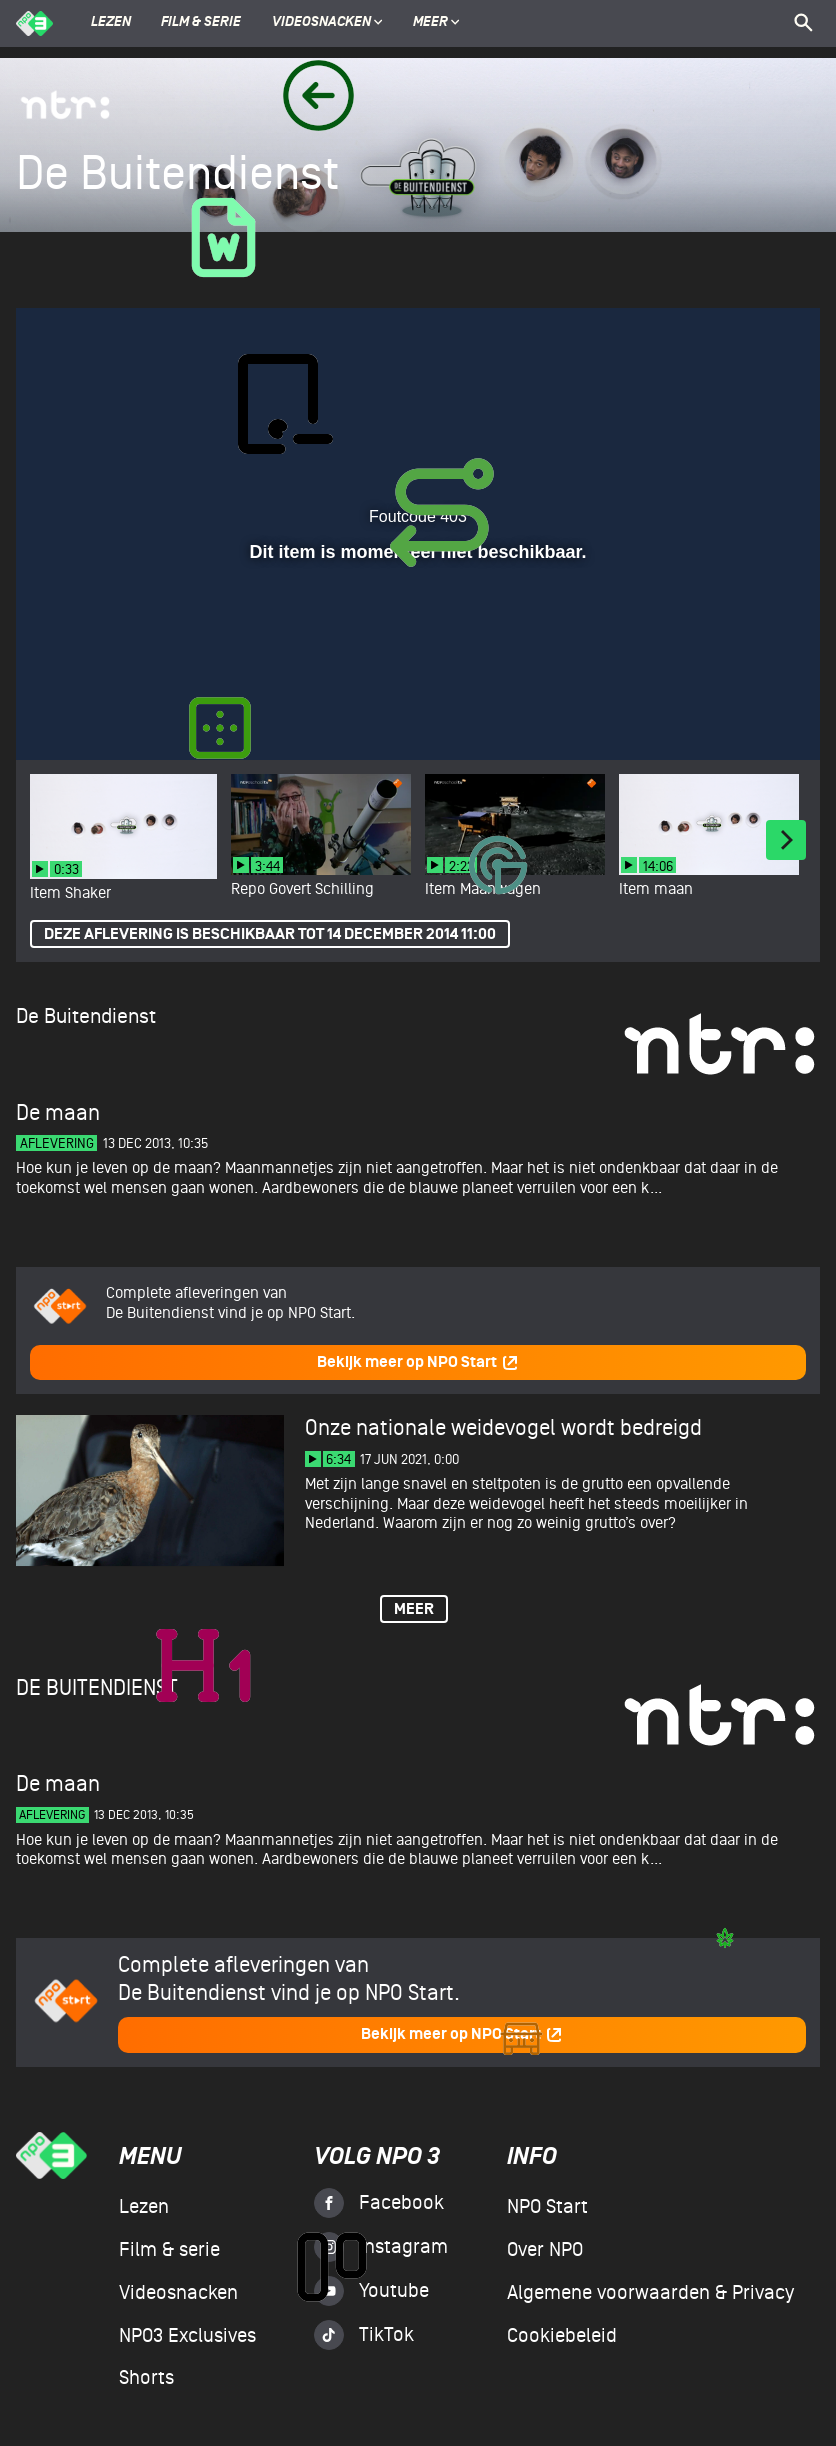 The width and height of the screenshot is (836, 2446). Describe the element at coordinates (278, 404) in the screenshot. I see `remove a tablet device` at that location.